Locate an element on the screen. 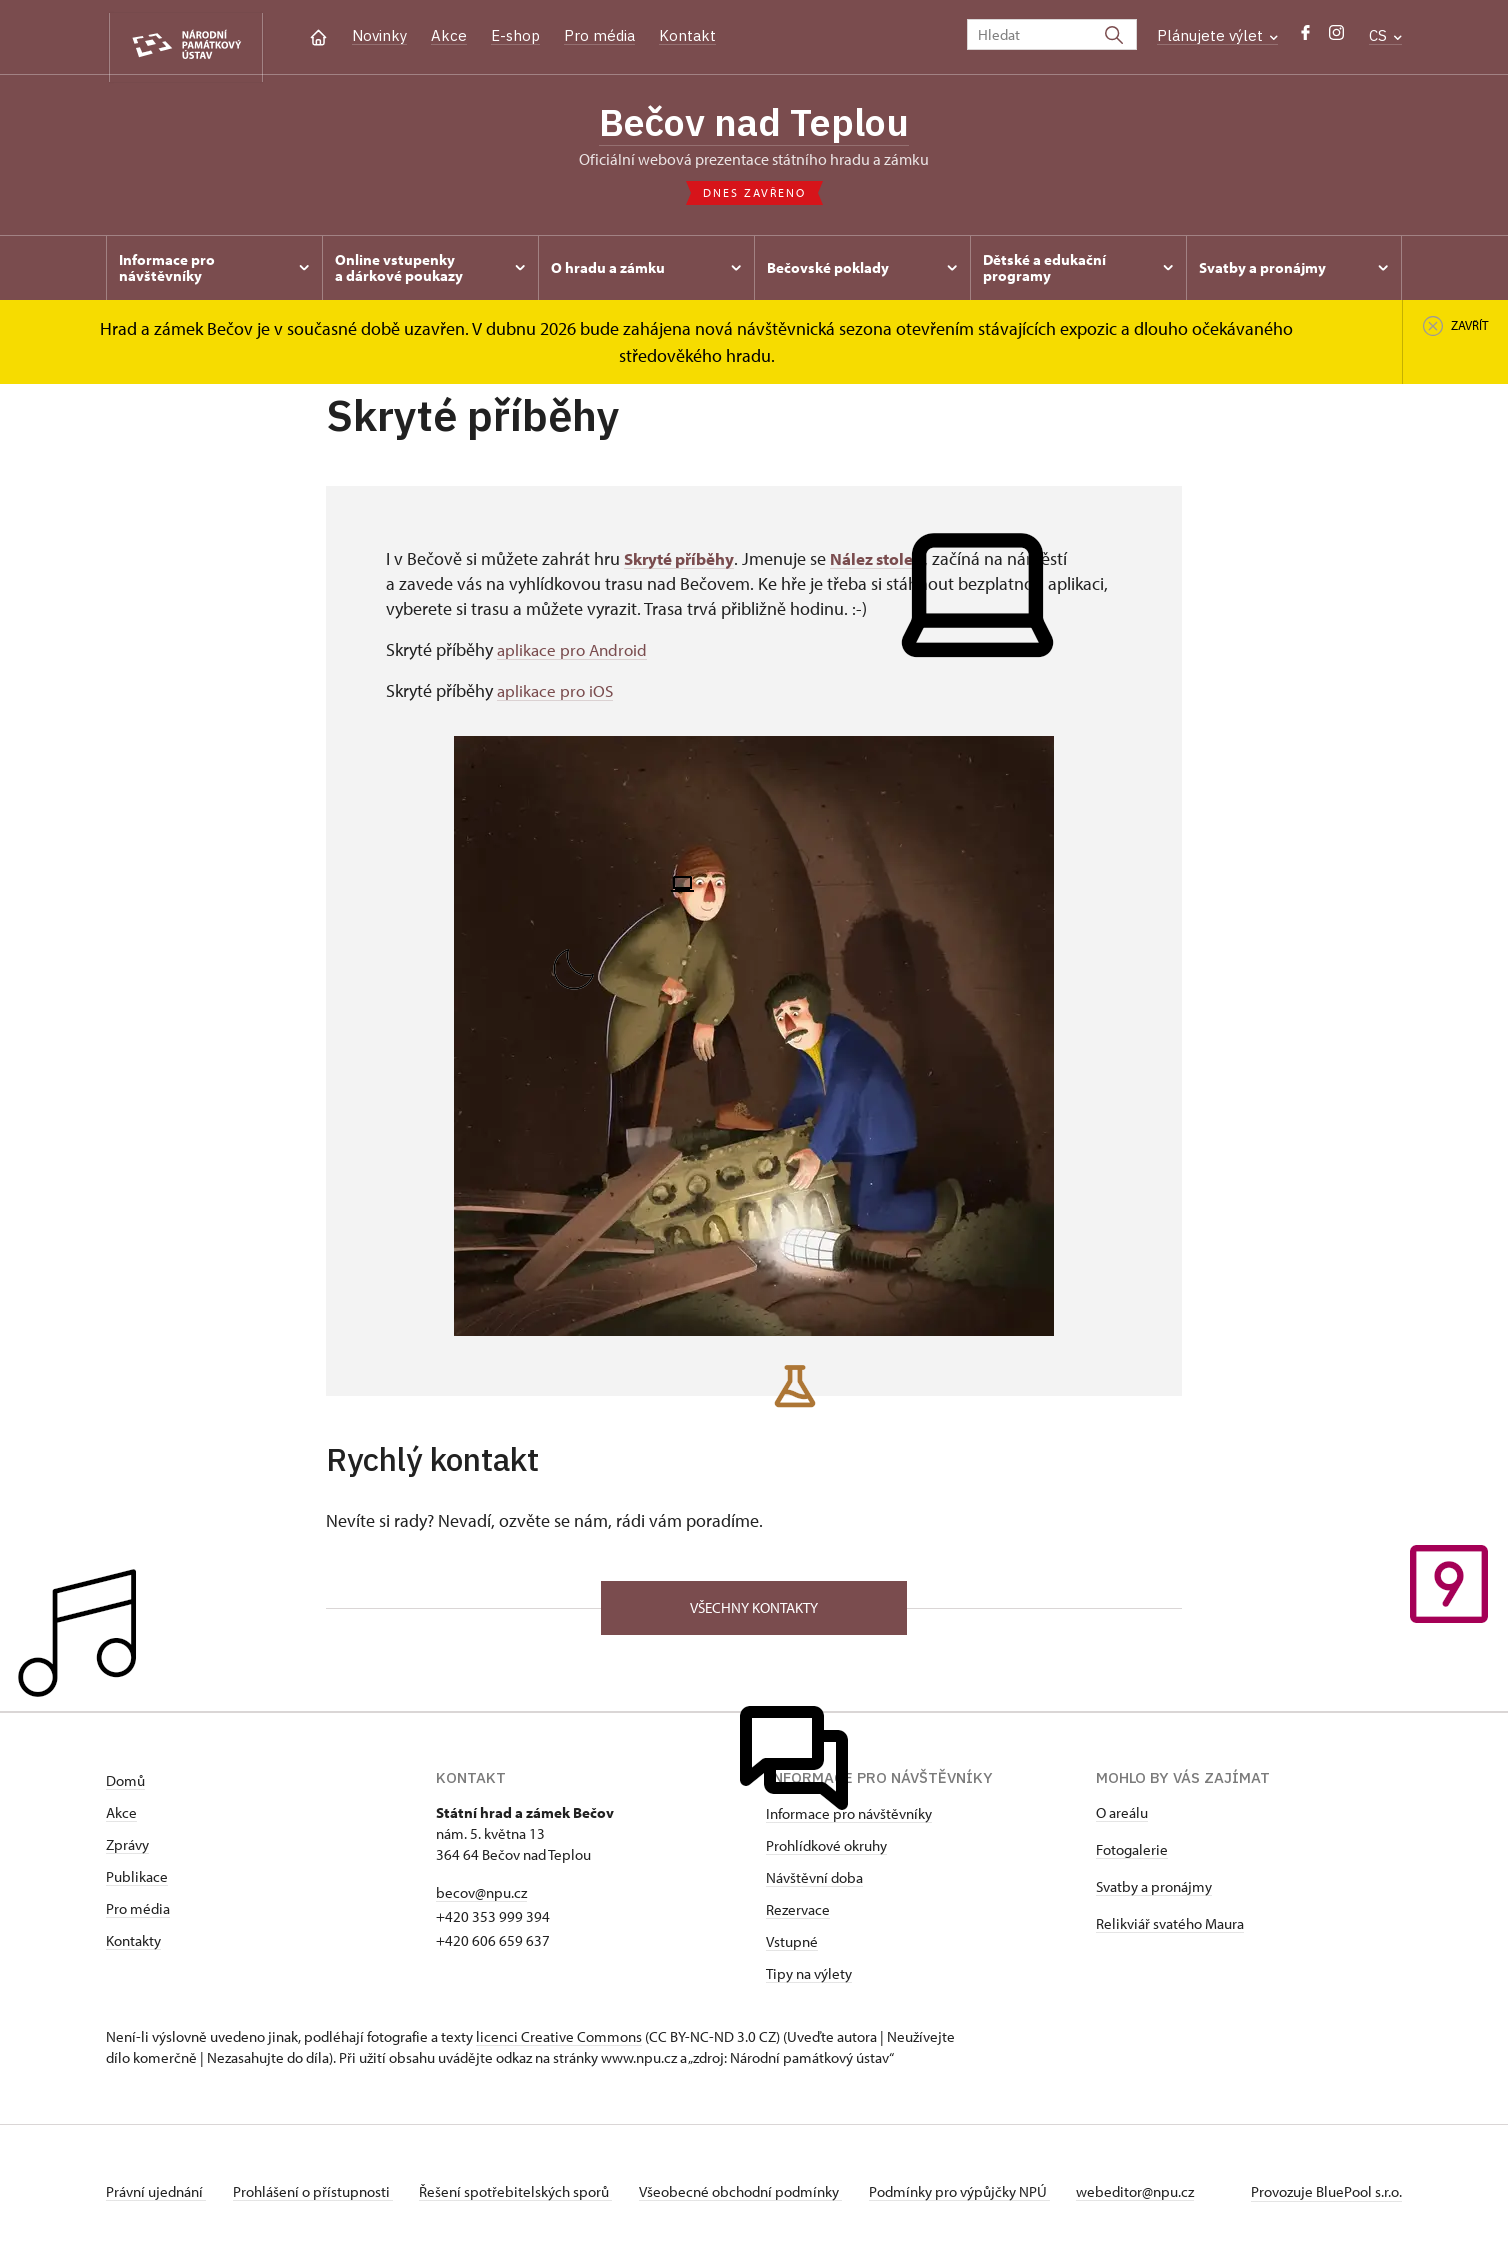  select number nine is located at coordinates (1449, 1584).